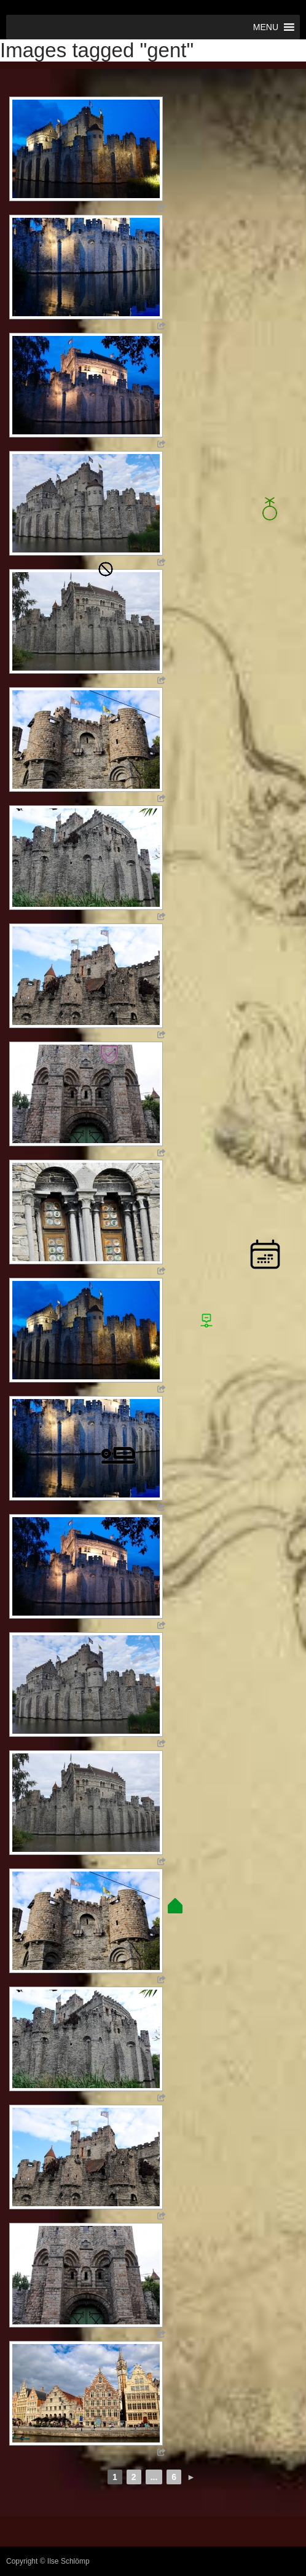  I want to click on remove an event from the timeline, so click(206, 1320).